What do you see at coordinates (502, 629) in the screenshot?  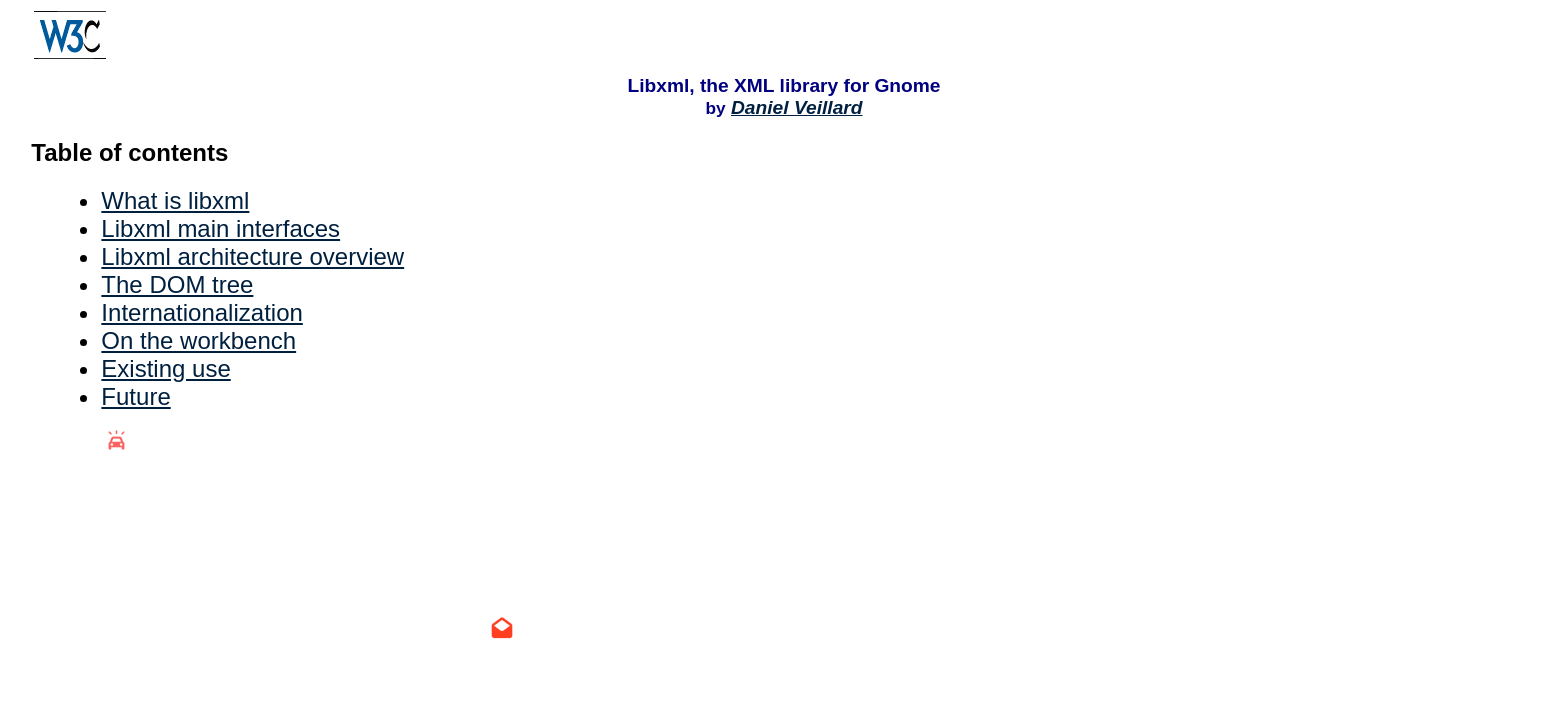 I see `view an opened or read email` at bounding box center [502, 629].